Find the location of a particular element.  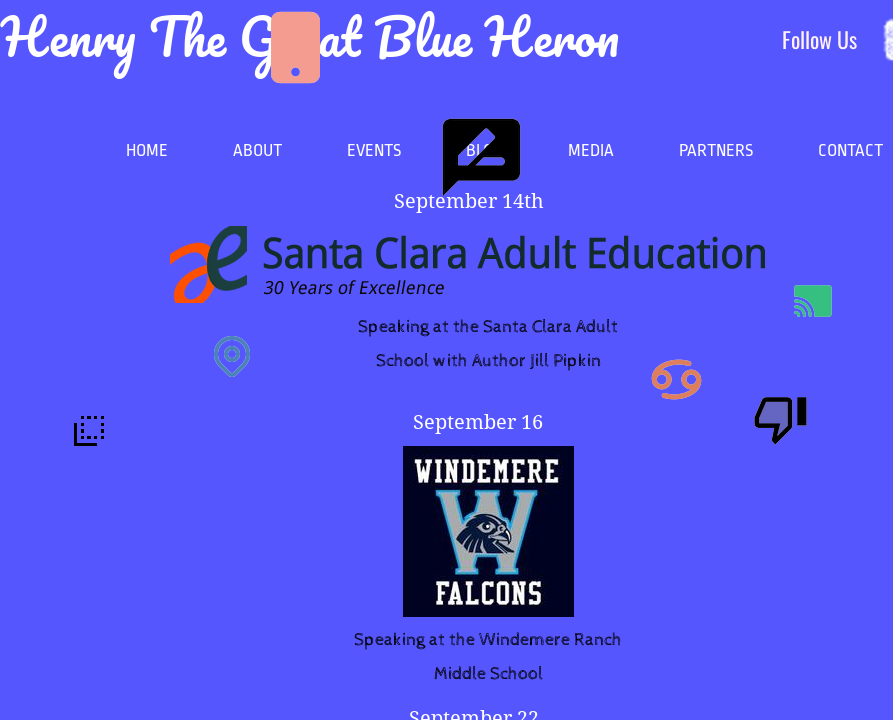

dislike or downvote content is located at coordinates (780, 418).